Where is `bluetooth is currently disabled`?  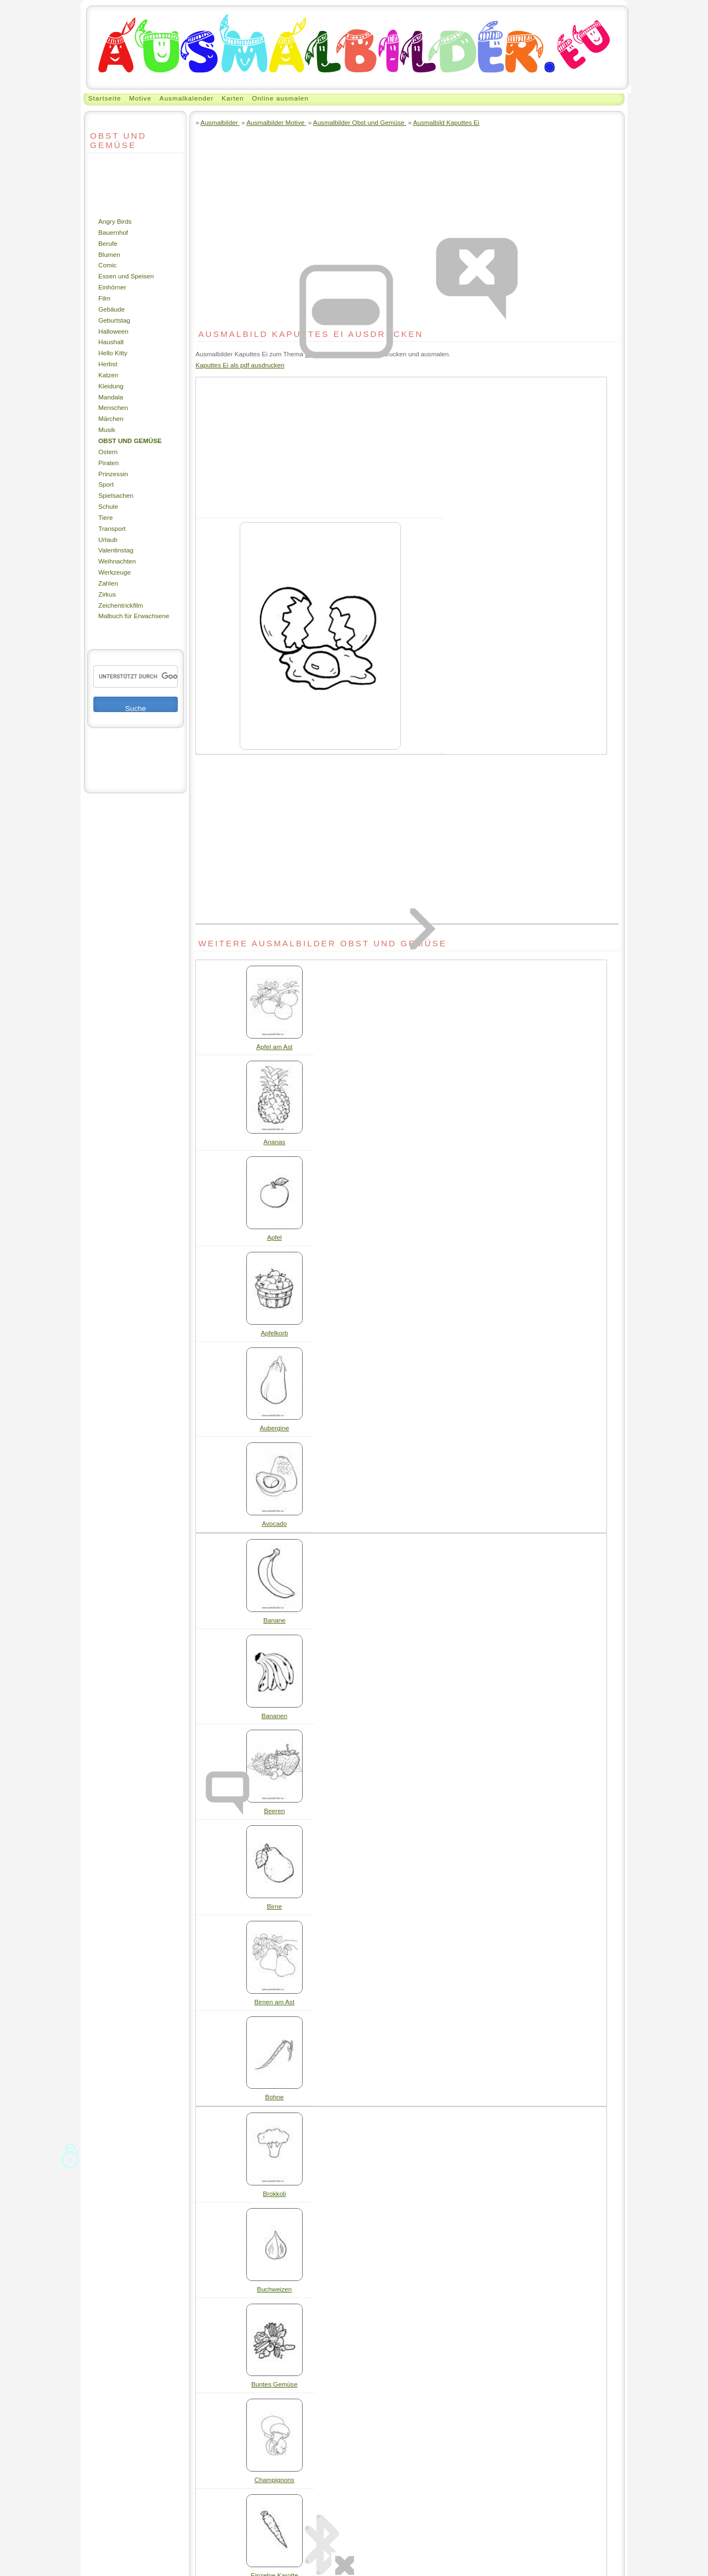 bluetooth is currently disabled is located at coordinates (324, 2545).